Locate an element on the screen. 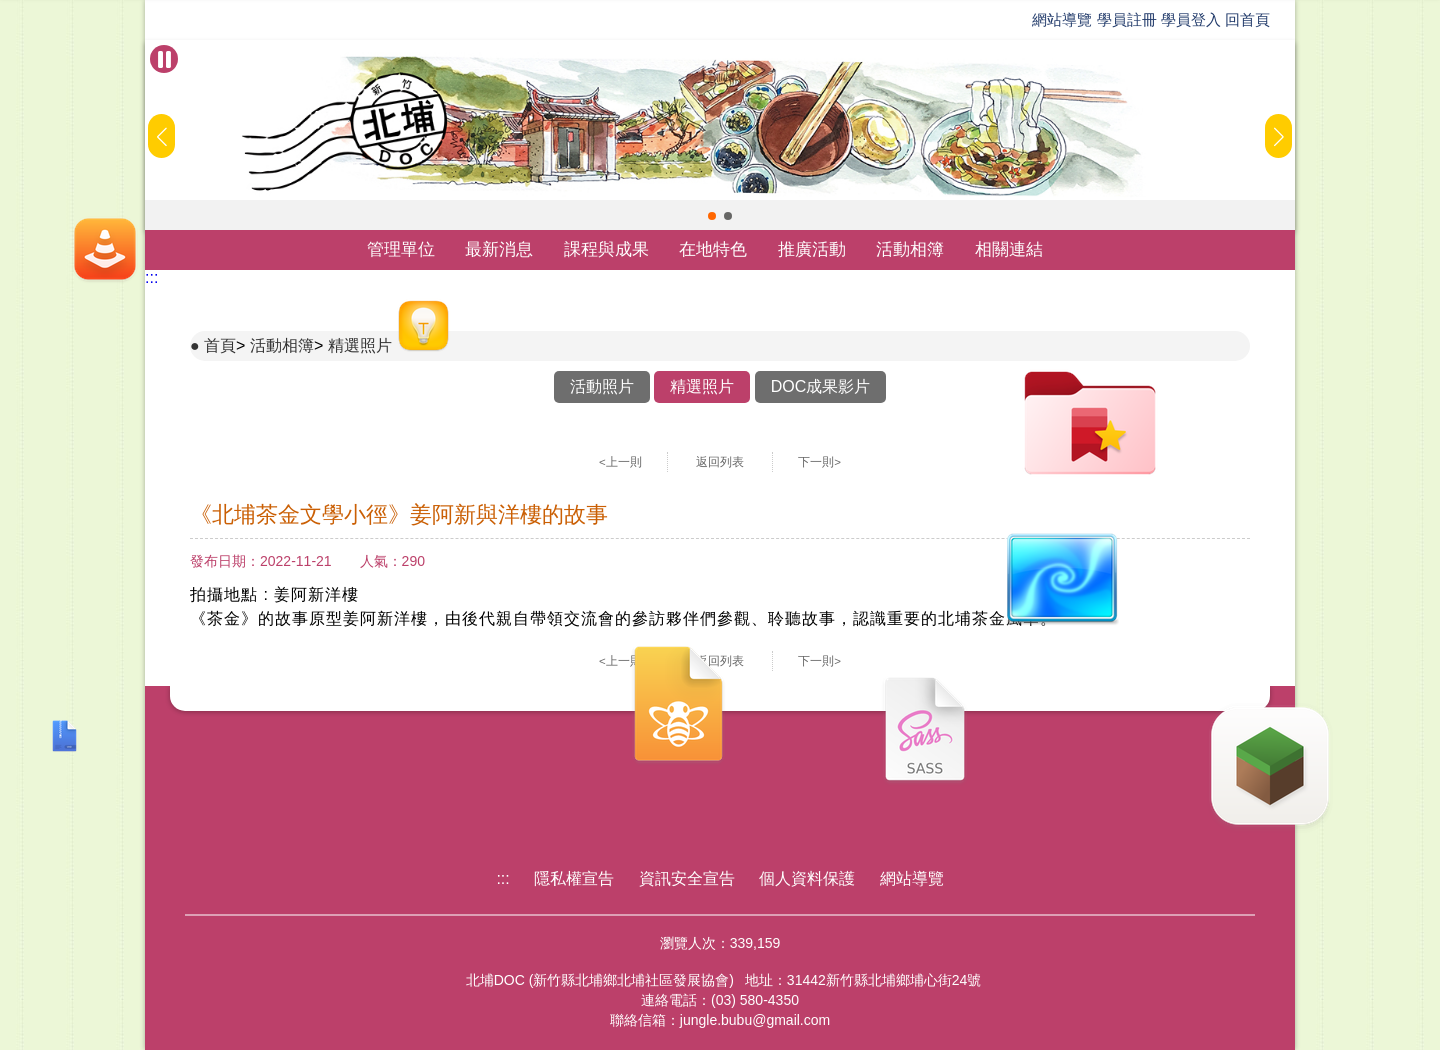 The image size is (1440, 1050). open the tips app for helpful hints and tutorials is located at coordinates (423, 325).